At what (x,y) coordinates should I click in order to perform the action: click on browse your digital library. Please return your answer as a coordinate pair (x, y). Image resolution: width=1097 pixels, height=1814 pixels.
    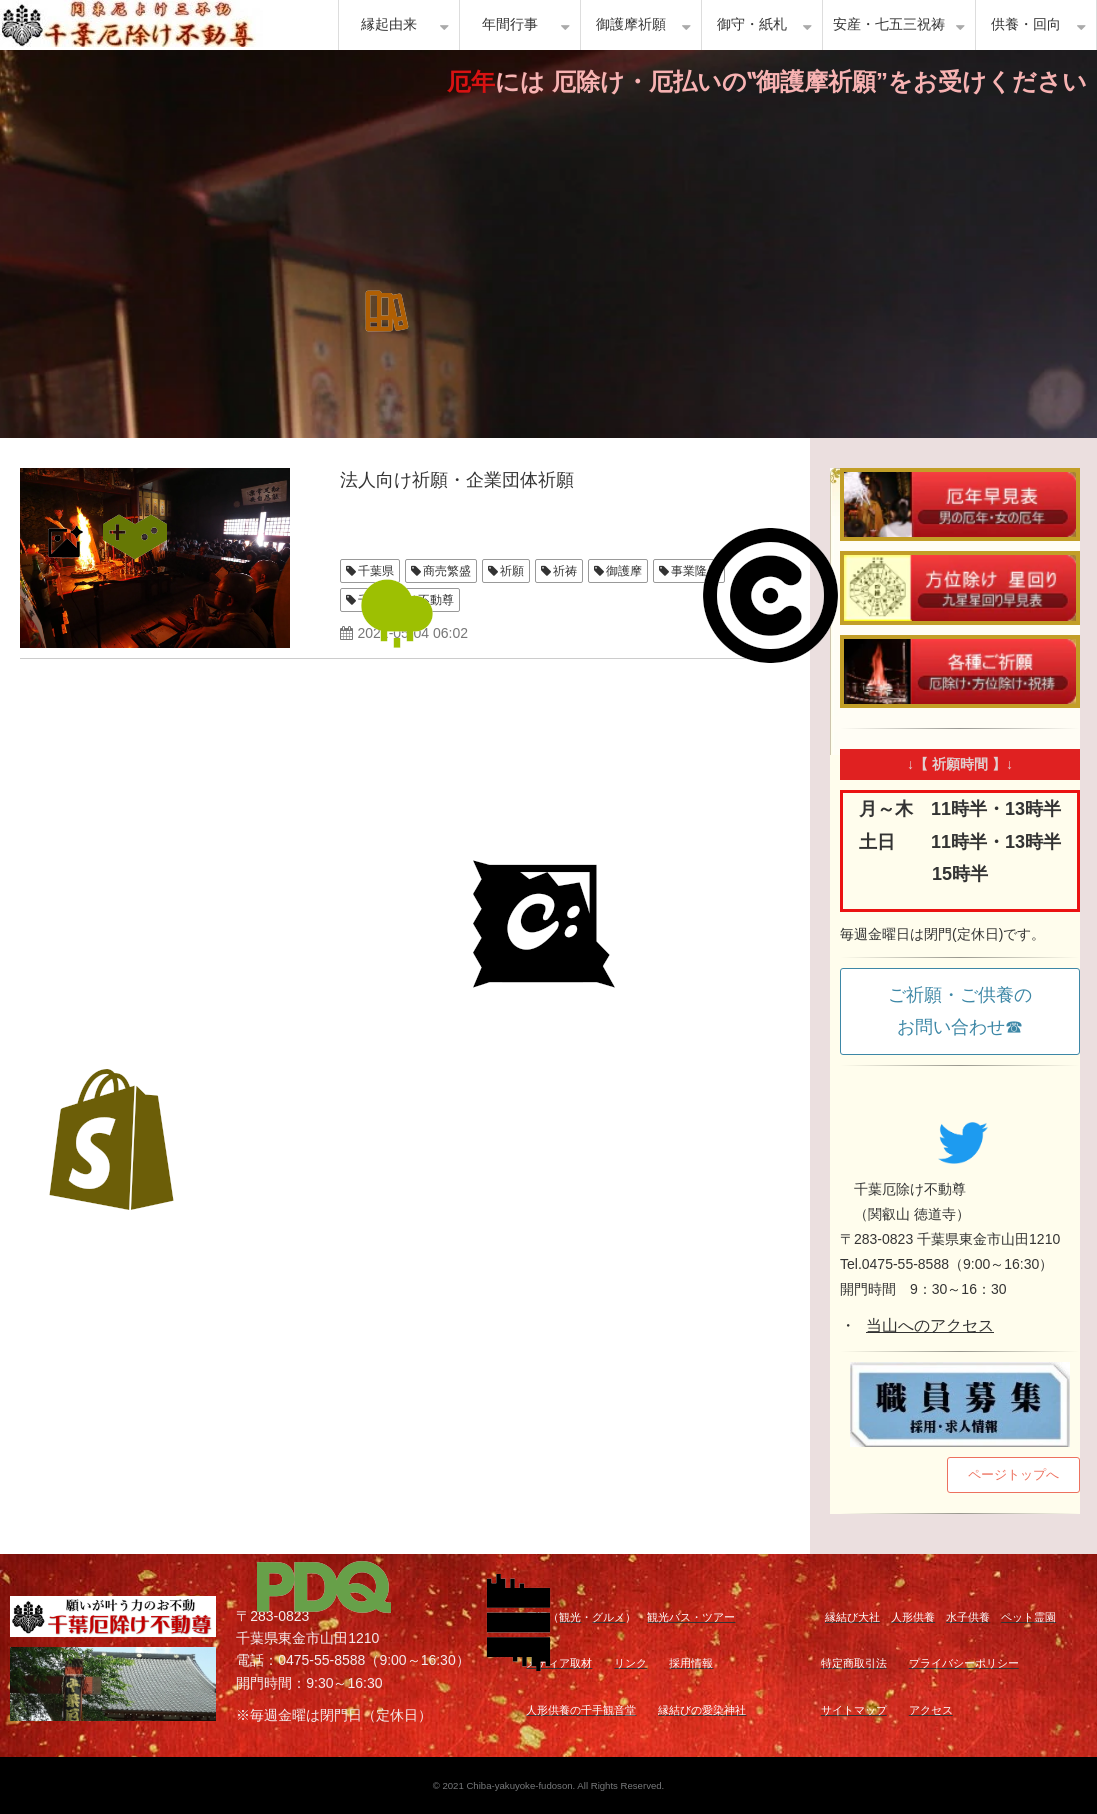
    Looking at the image, I should click on (386, 311).